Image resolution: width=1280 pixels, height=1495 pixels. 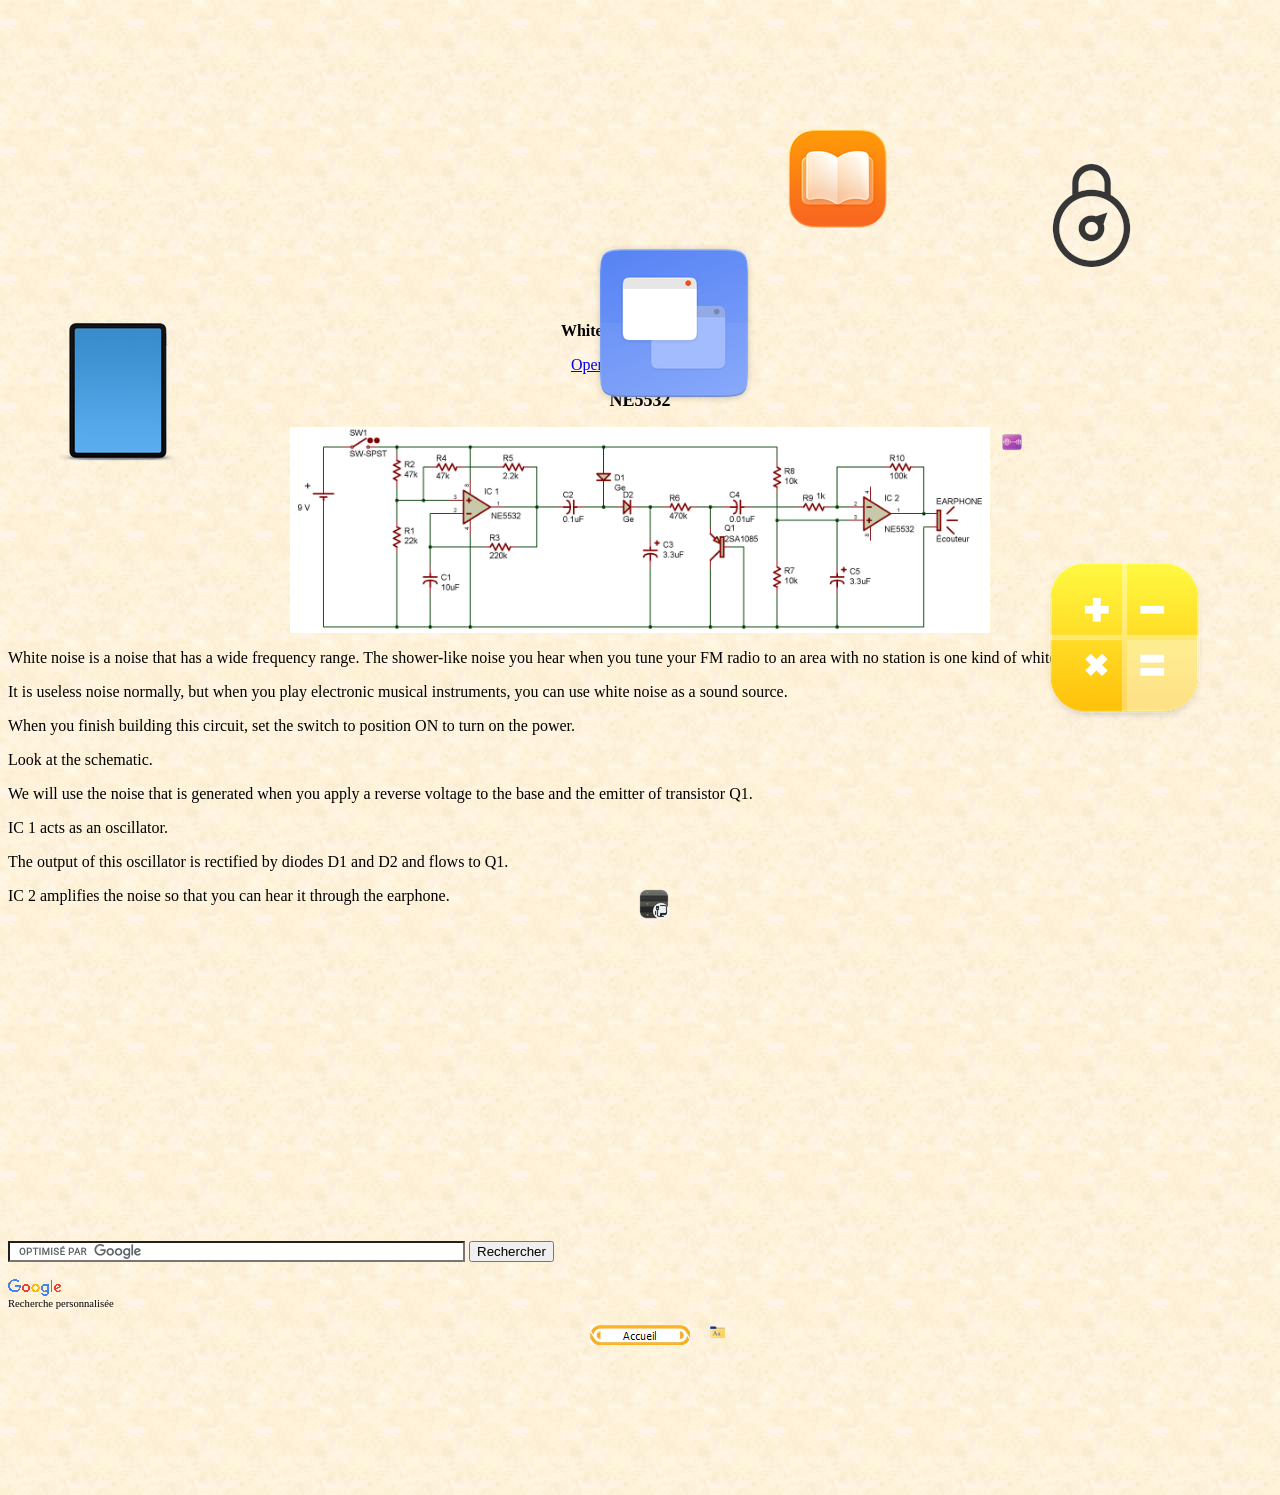 What do you see at coordinates (1012, 442) in the screenshot?
I see `open the sound recorder app` at bounding box center [1012, 442].